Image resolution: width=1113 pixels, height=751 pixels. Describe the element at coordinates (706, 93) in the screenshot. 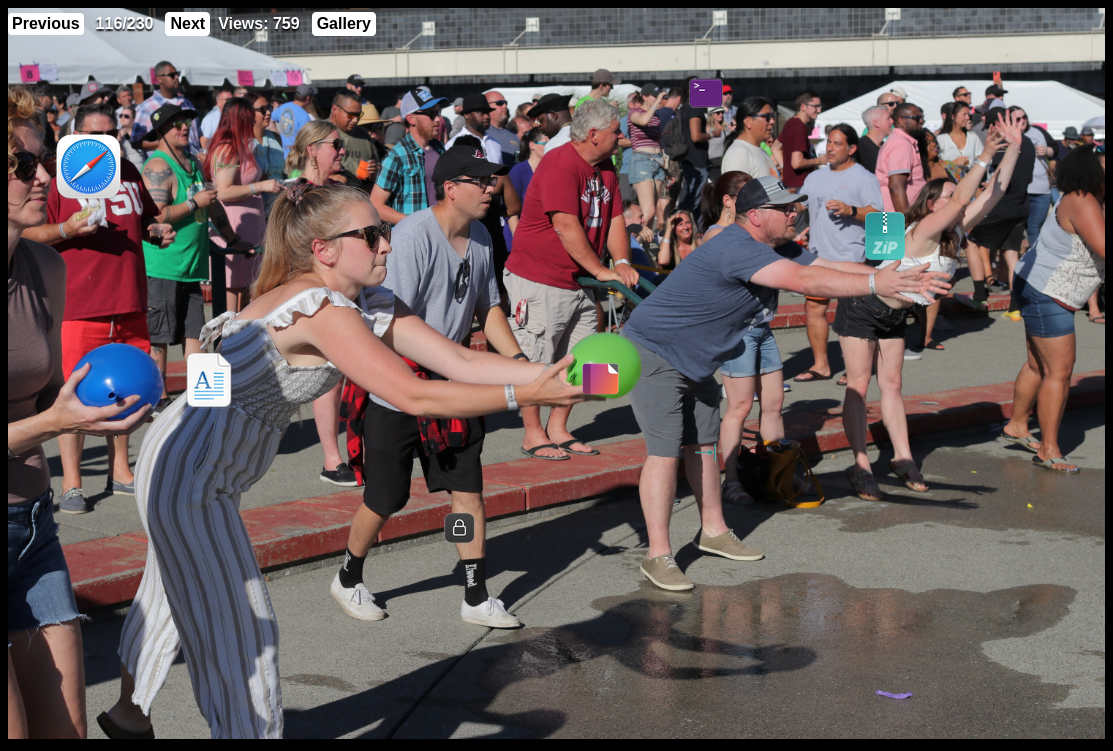

I see `open root terminal with administrator privileges` at that location.